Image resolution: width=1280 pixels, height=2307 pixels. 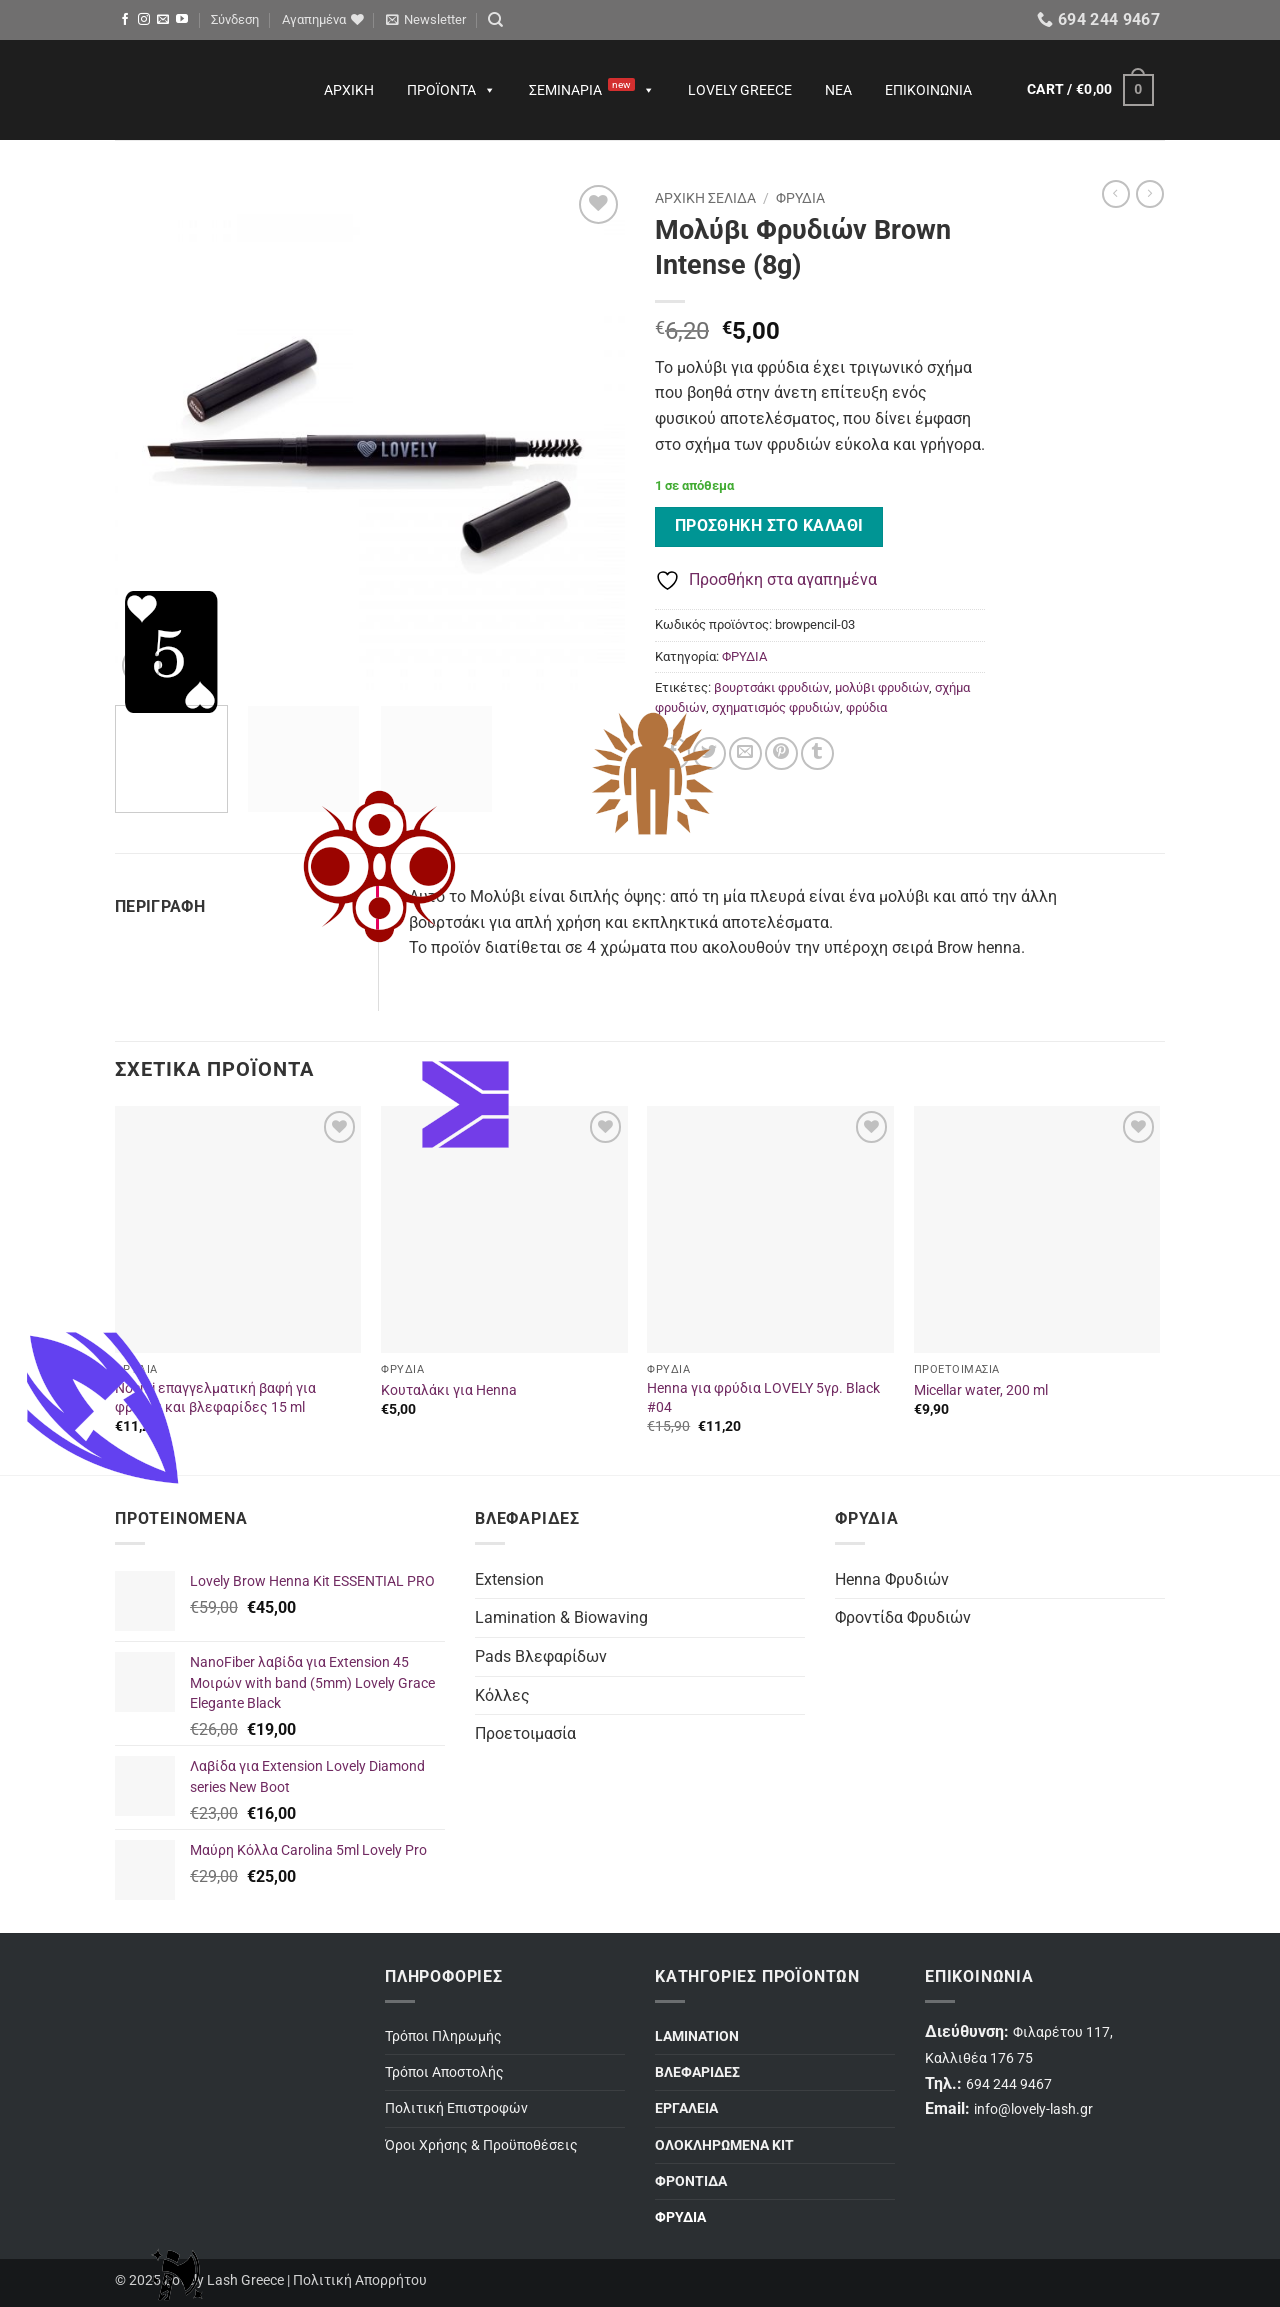 I want to click on five of hearts playing card, so click(x=171, y=652).